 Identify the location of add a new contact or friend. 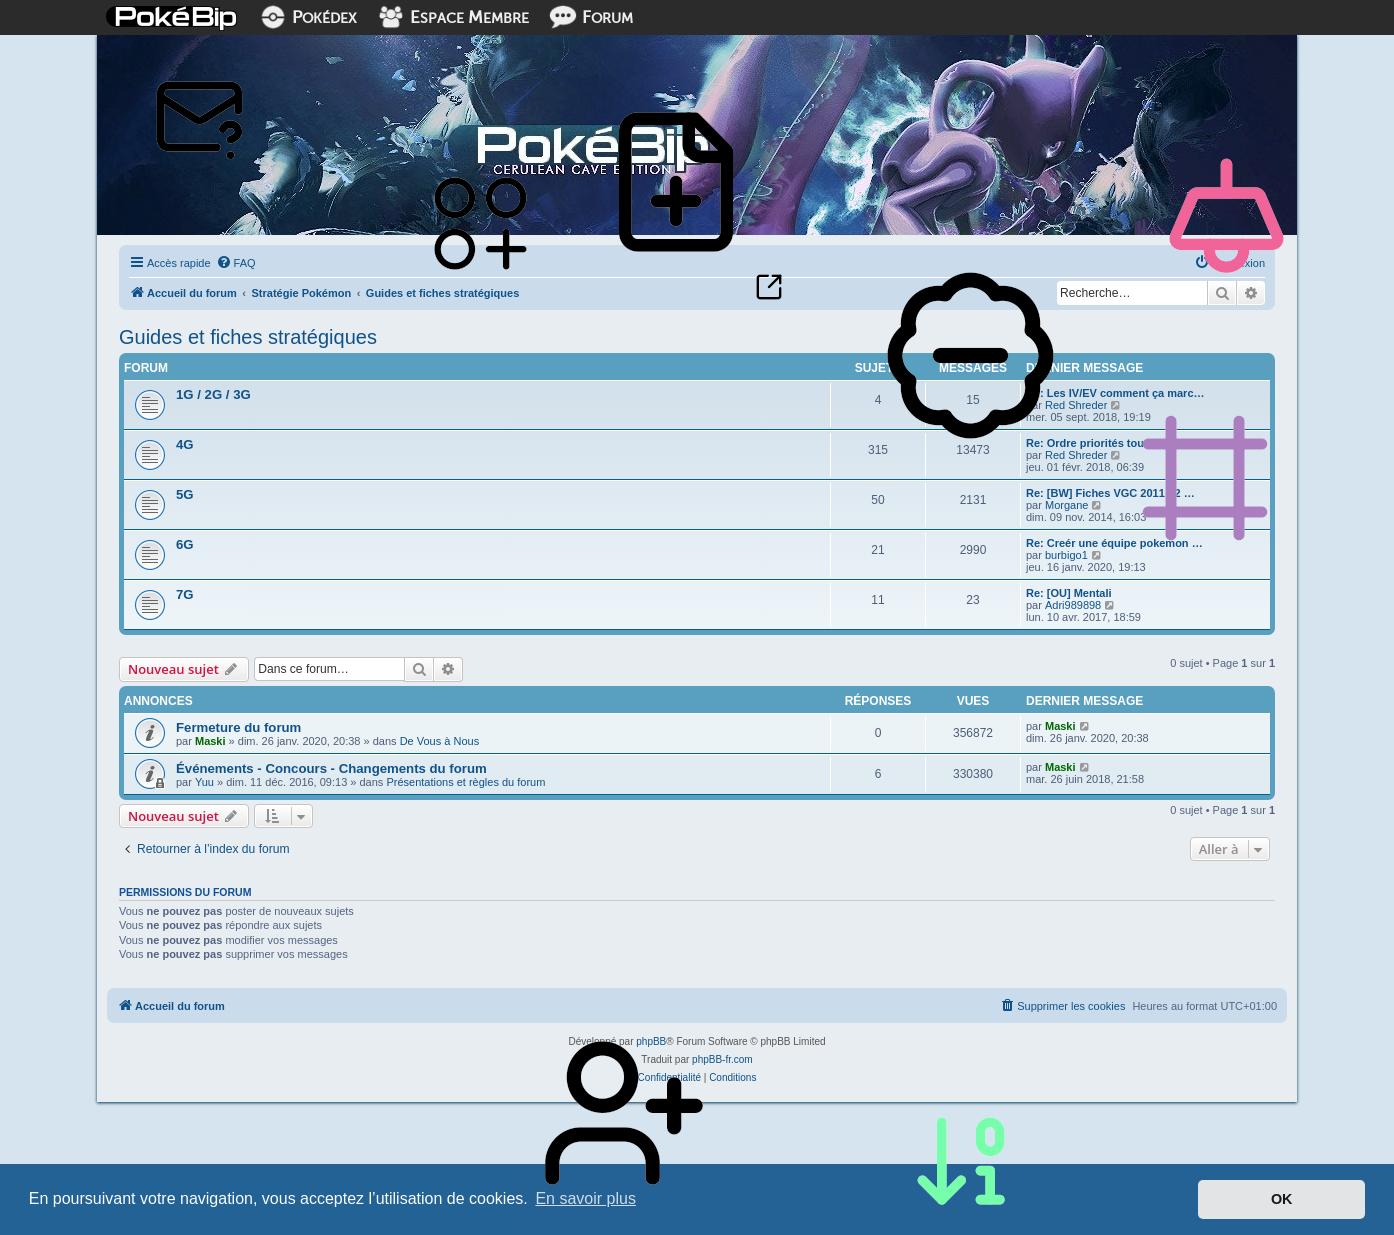
(624, 1113).